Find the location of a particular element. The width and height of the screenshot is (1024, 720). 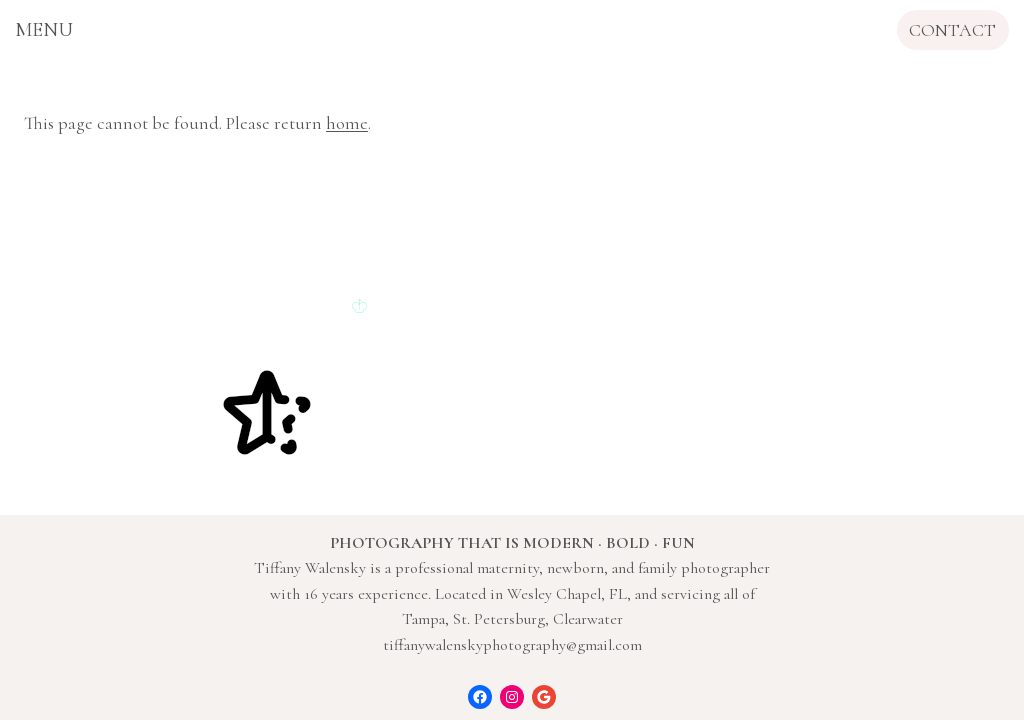

remove or delete royal/premium status is located at coordinates (359, 306).